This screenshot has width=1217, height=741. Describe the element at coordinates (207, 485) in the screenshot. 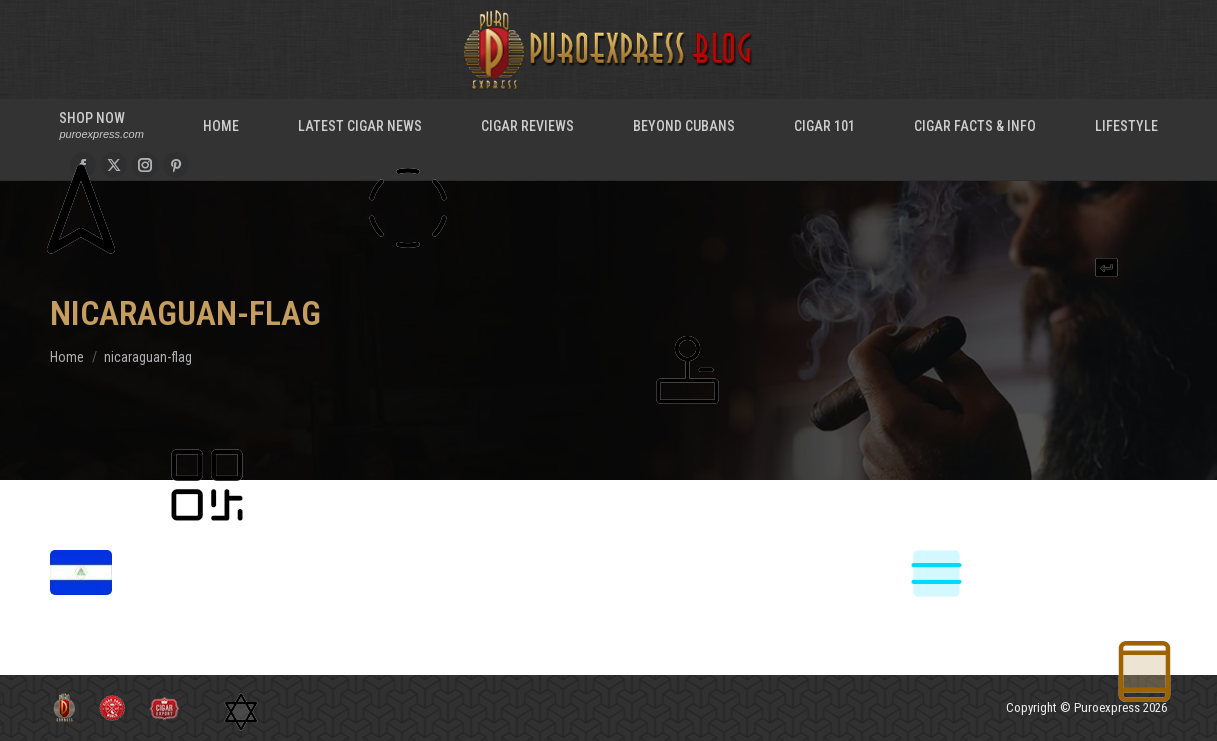

I see `scan a qr code` at that location.